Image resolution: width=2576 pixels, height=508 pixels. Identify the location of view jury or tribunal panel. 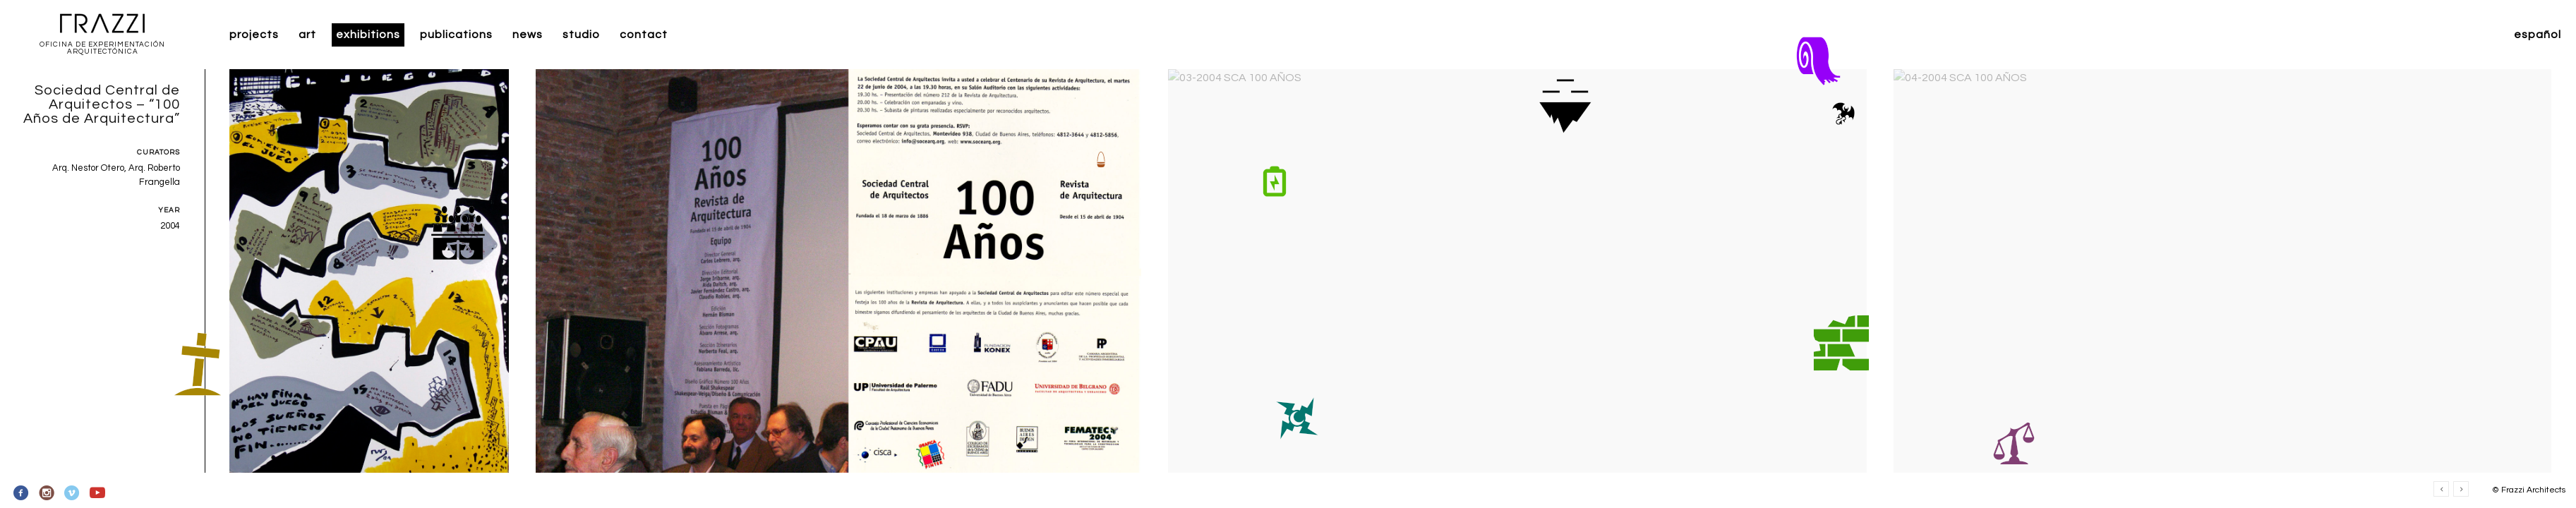
(458, 233).